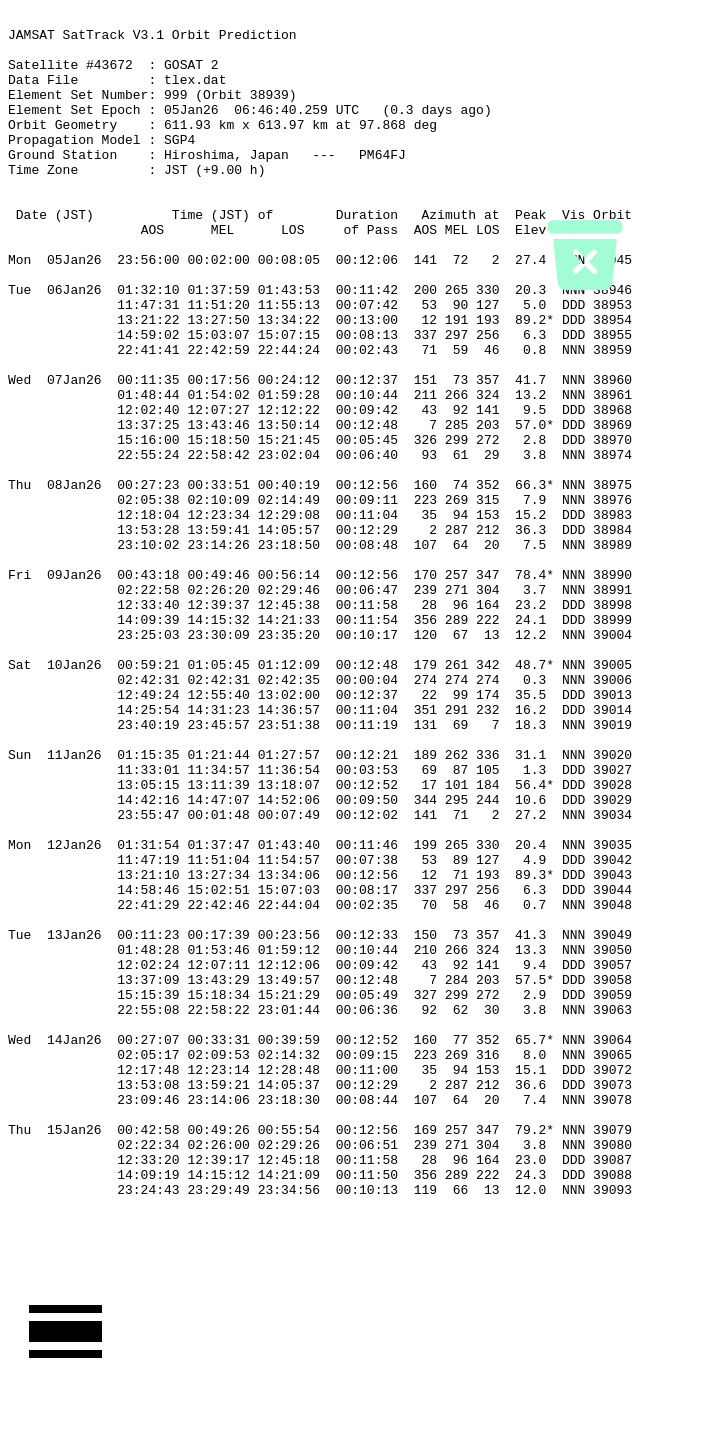  Describe the element at coordinates (585, 255) in the screenshot. I see `delete selected item` at that location.